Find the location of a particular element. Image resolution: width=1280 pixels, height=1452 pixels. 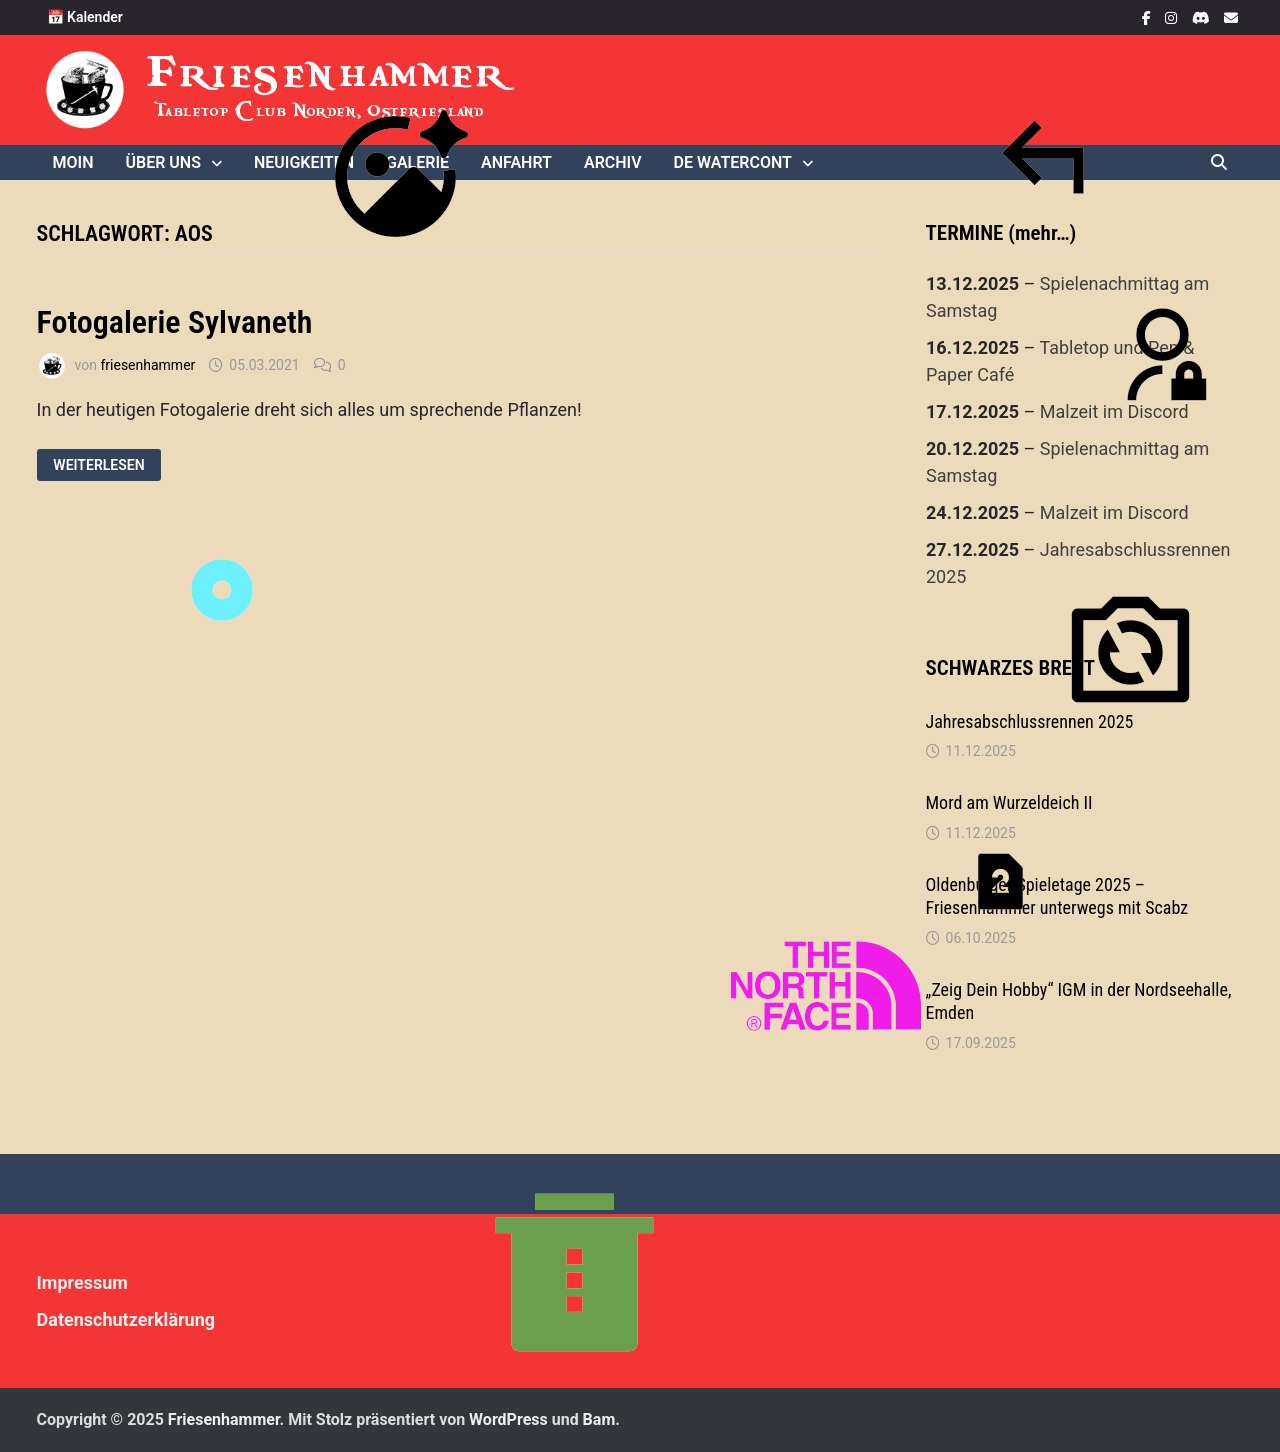

indicates sim card slot 2 is active is located at coordinates (1000, 881).